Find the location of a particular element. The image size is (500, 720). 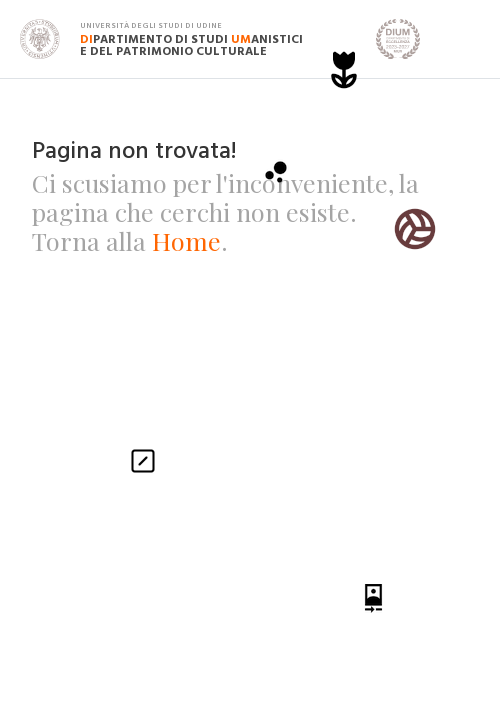

indicates a blocked or prohibited action is located at coordinates (143, 461).